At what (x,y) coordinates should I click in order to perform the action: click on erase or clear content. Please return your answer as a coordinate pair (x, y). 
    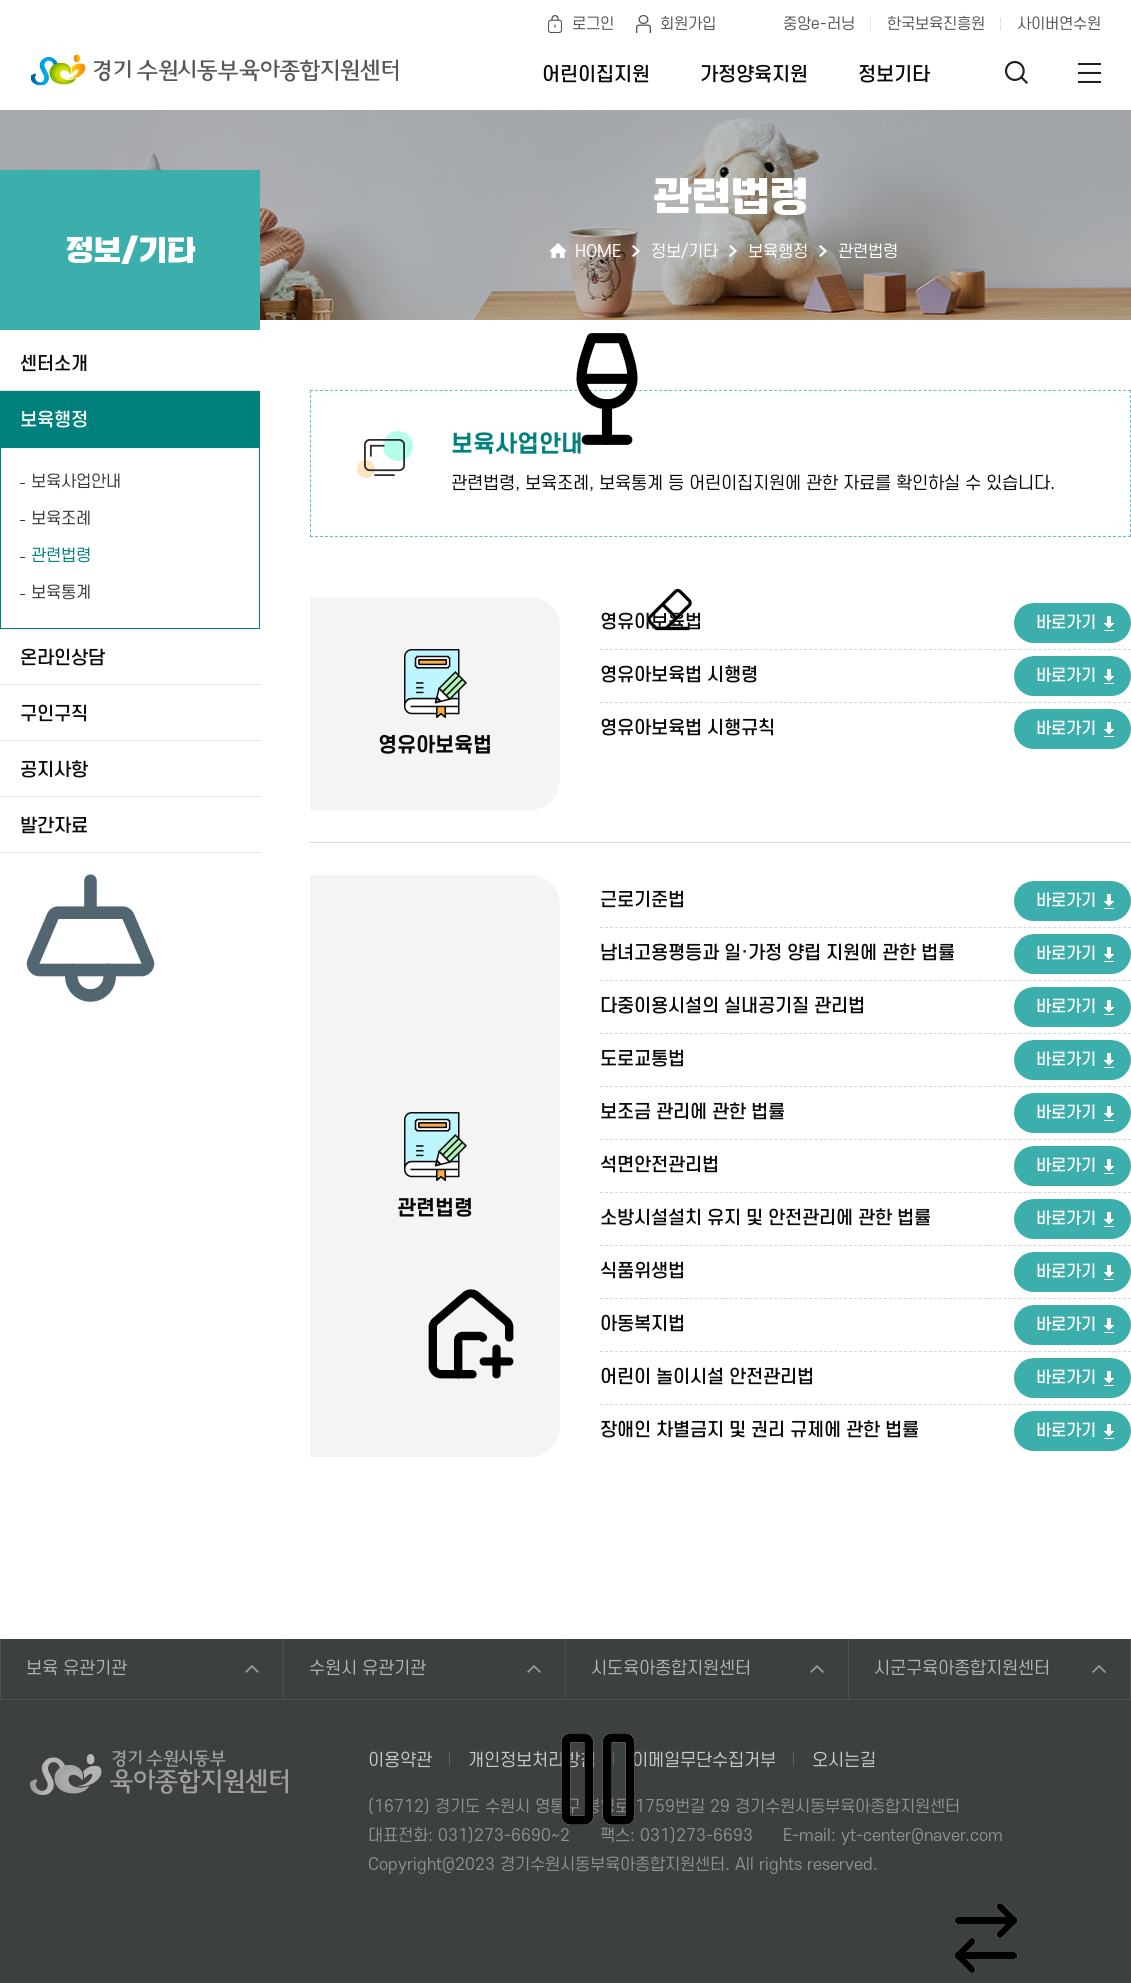
    Looking at the image, I should click on (669, 609).